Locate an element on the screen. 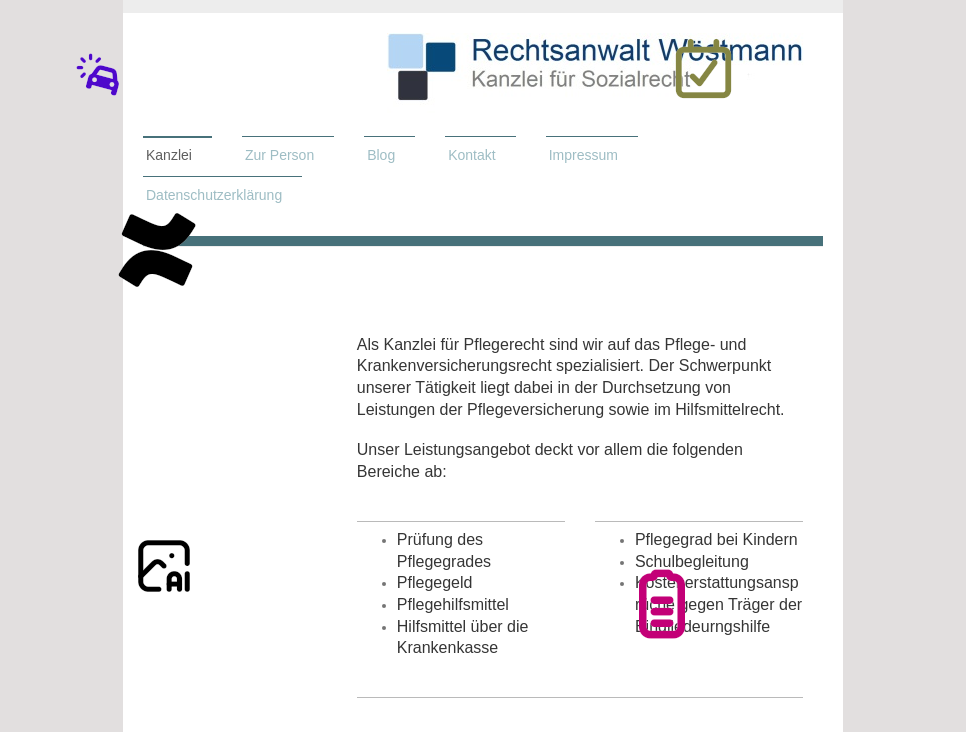 The image size is (966, 732). battery level indicator showing medium charge is located at coordinates (662, 604).